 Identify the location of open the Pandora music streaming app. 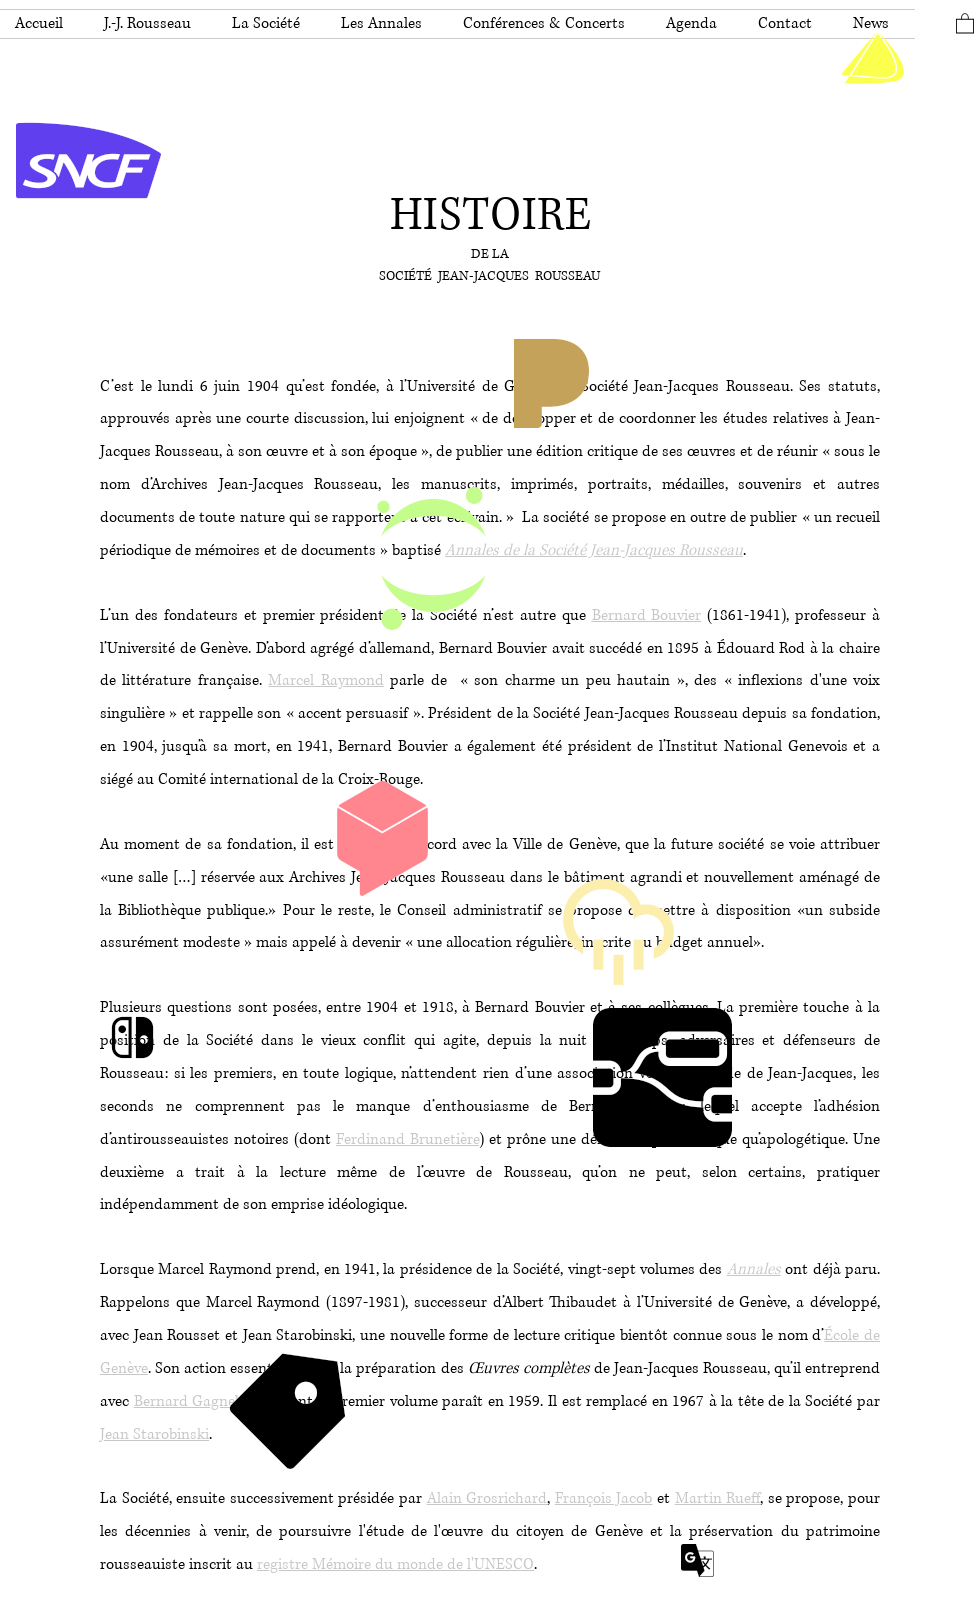
(551, 383).